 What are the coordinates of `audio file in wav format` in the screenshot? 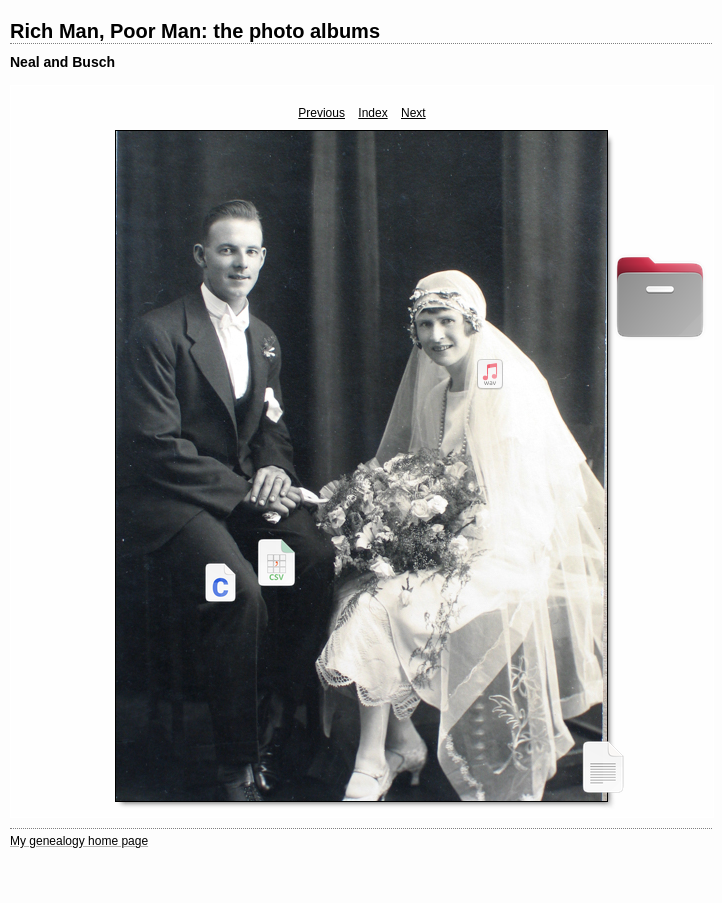 It's located at (490, 374).